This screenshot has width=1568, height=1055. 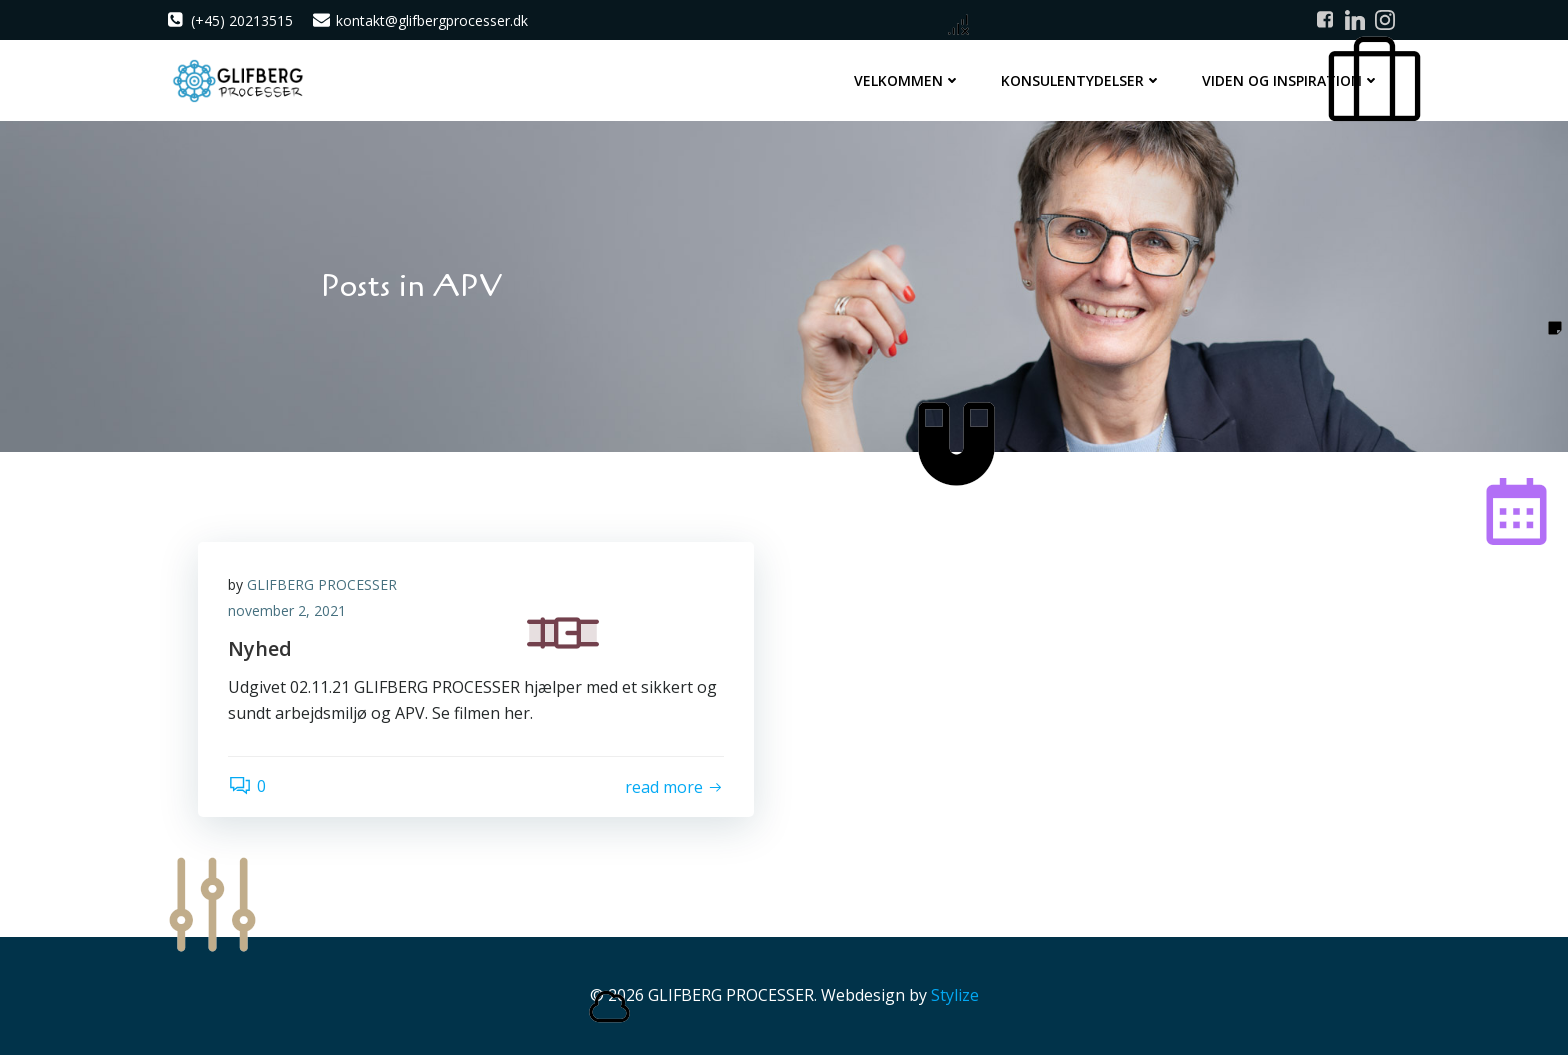 I want to click on activate magnetic snap or alignment tool, so click(x=956, y=440).